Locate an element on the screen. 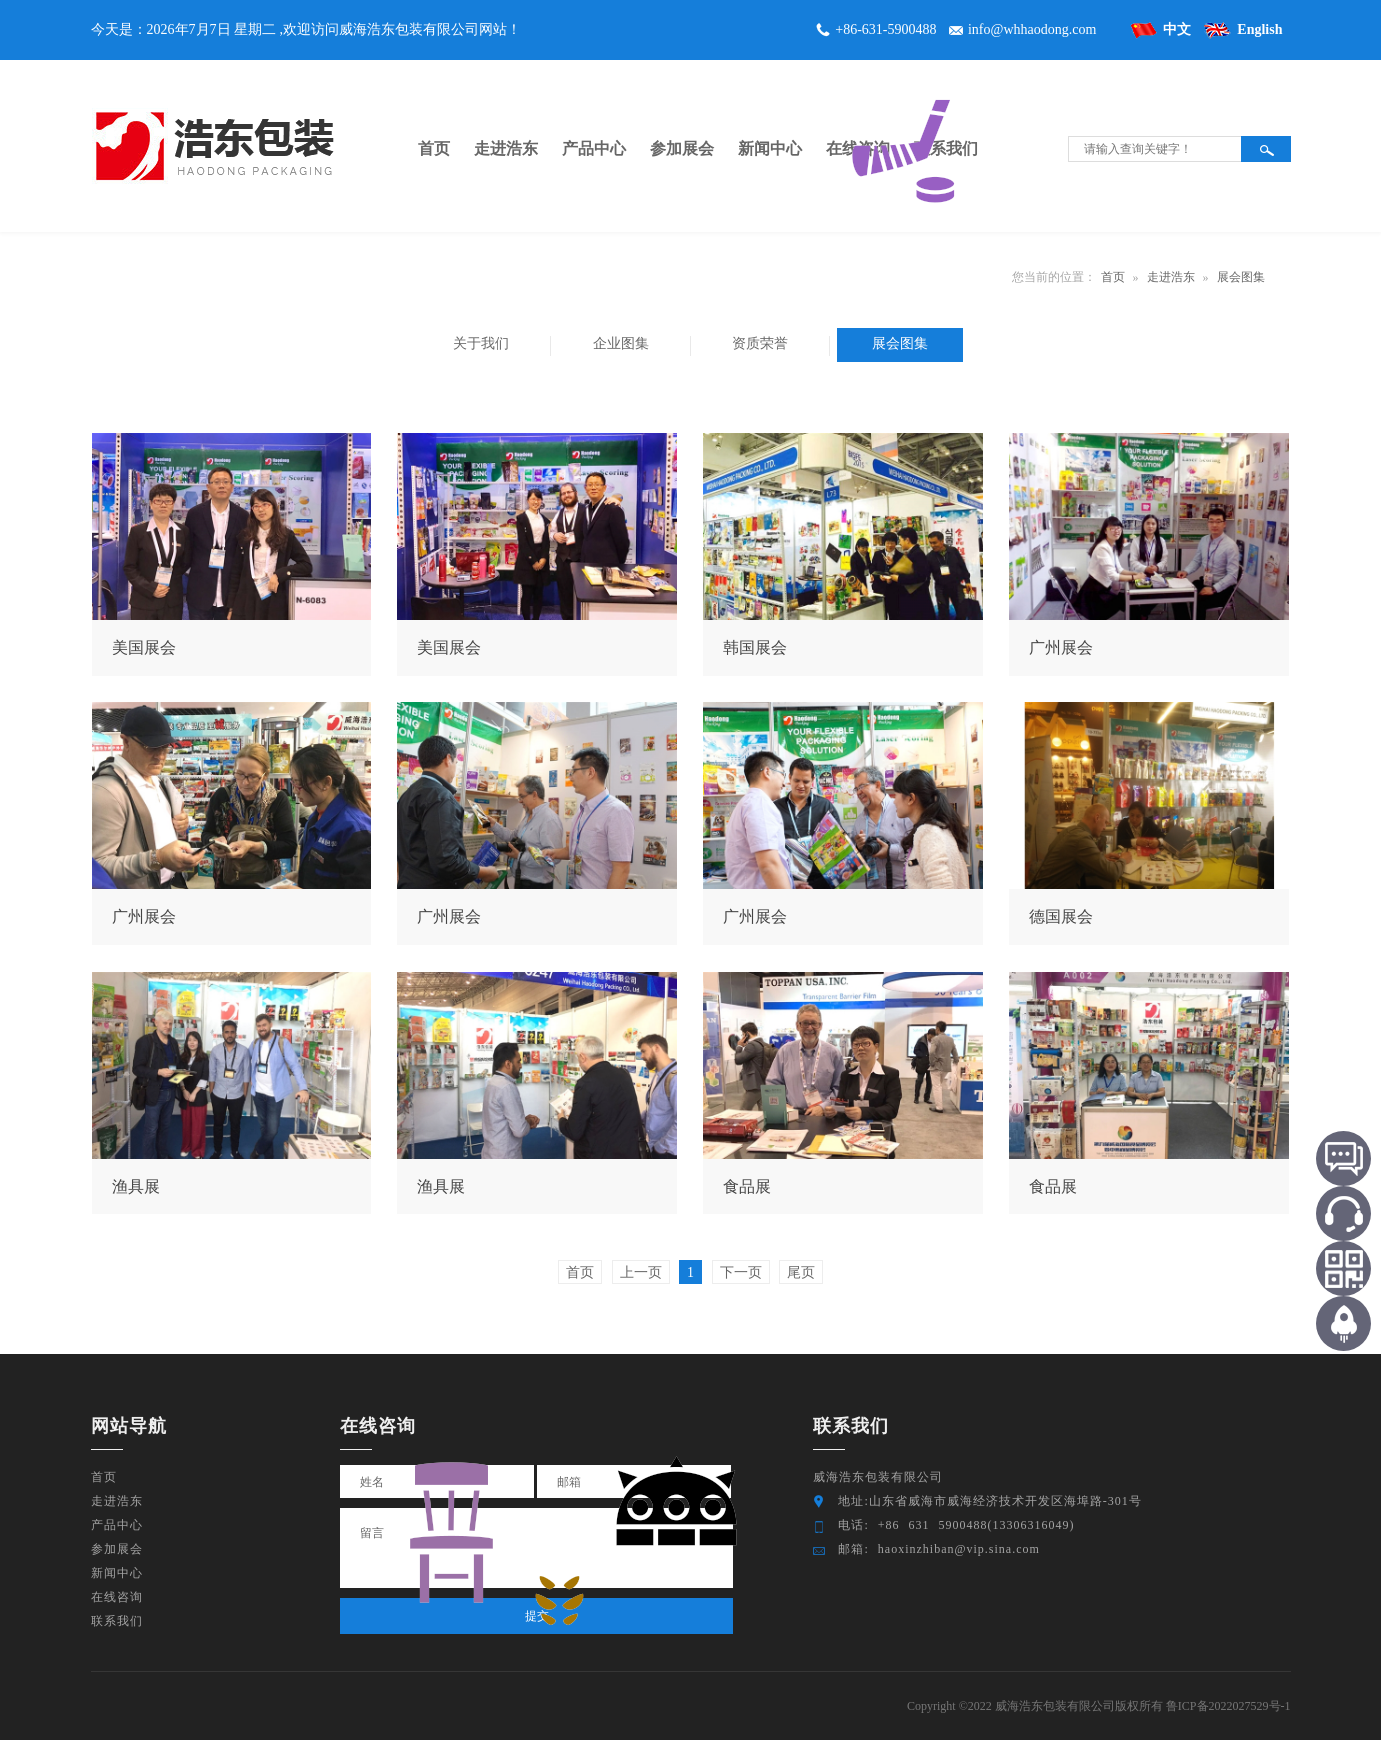 This screenshot has height=1740, width=1381. activate hunter vision or tracking mode is located at coordinates (559, 1600).